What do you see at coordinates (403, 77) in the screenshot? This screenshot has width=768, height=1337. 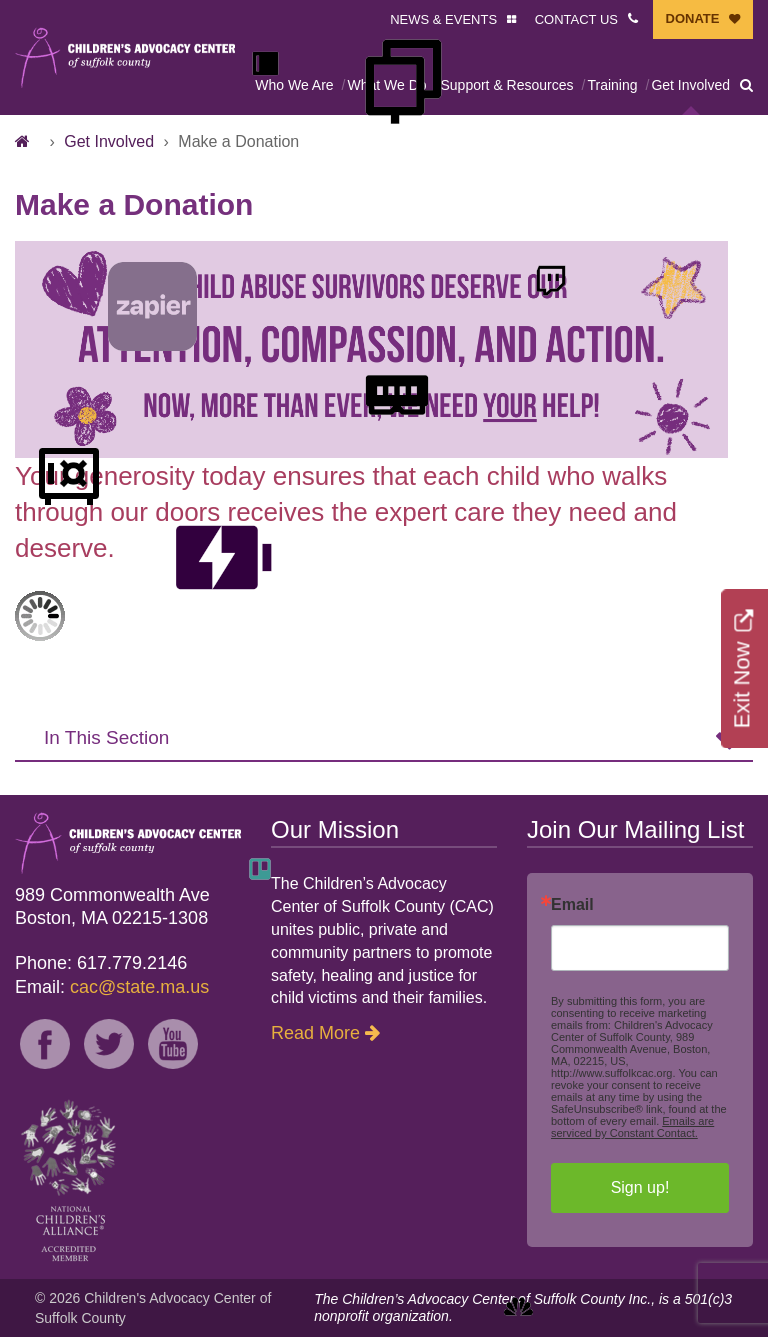 I see `aed electrode pads for defibrillator device` at bounding box center [403, 77].